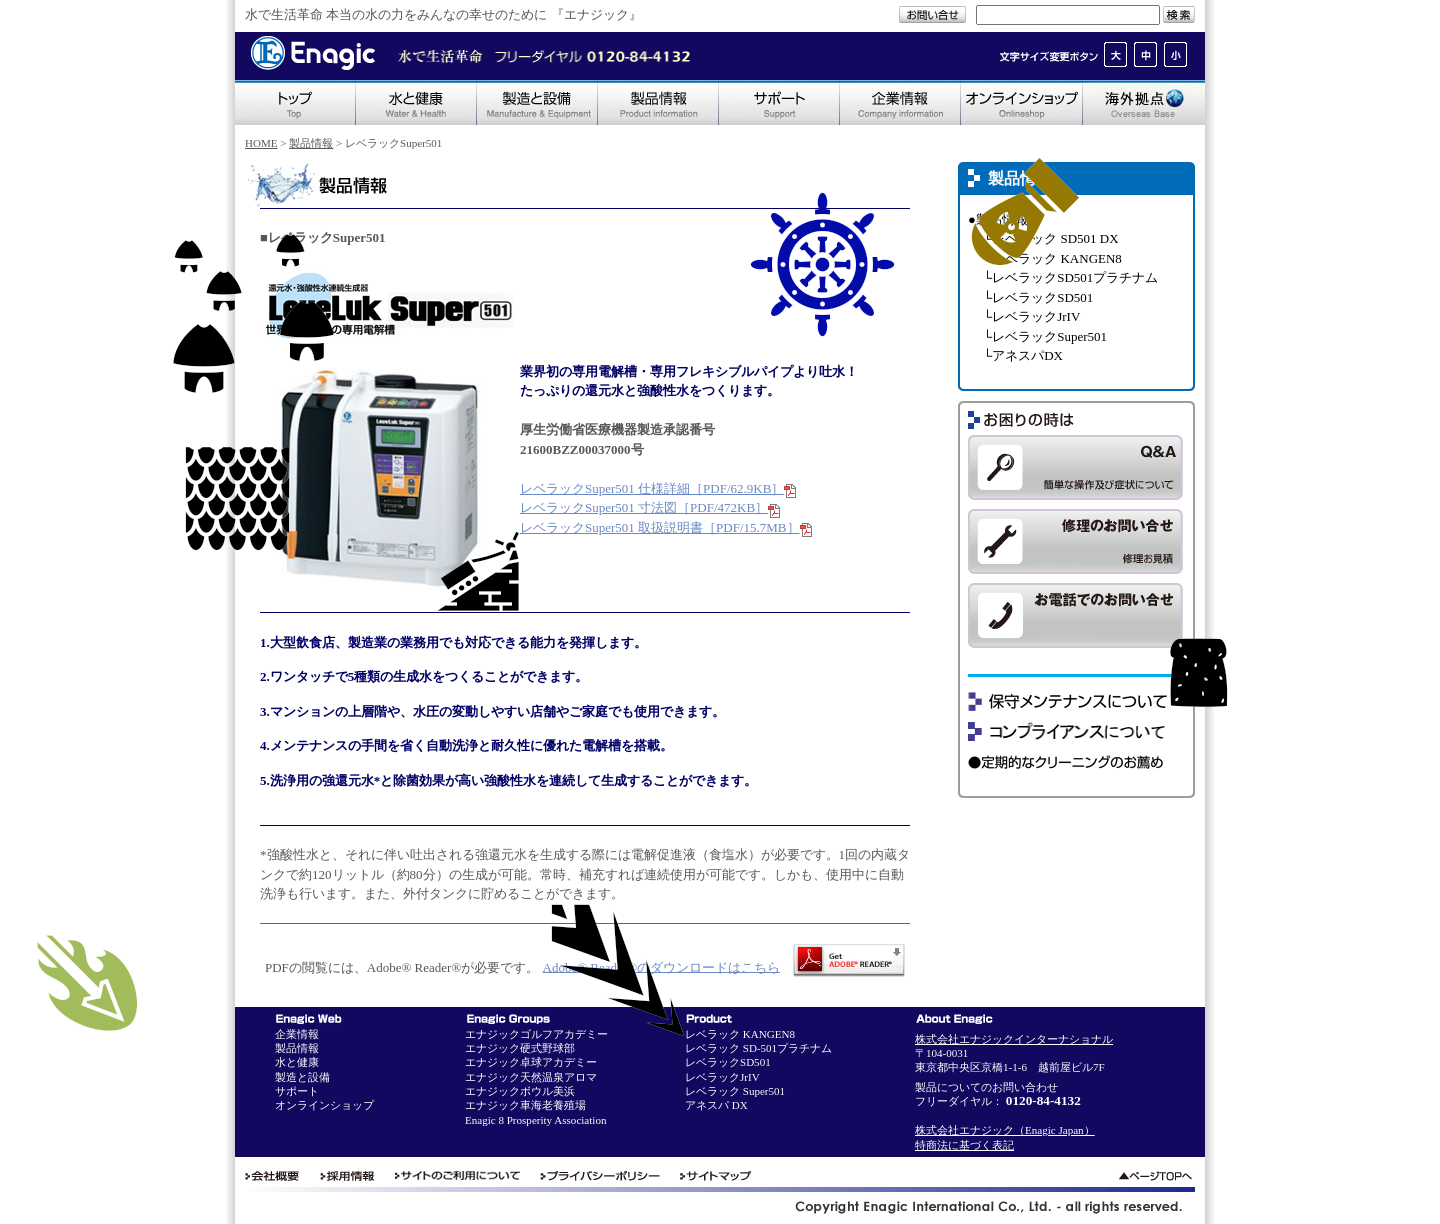  What do you see at coordinates (253, 313) in the screenshot?
I see `view village or settlement on map` at bounding box center [253, 313].